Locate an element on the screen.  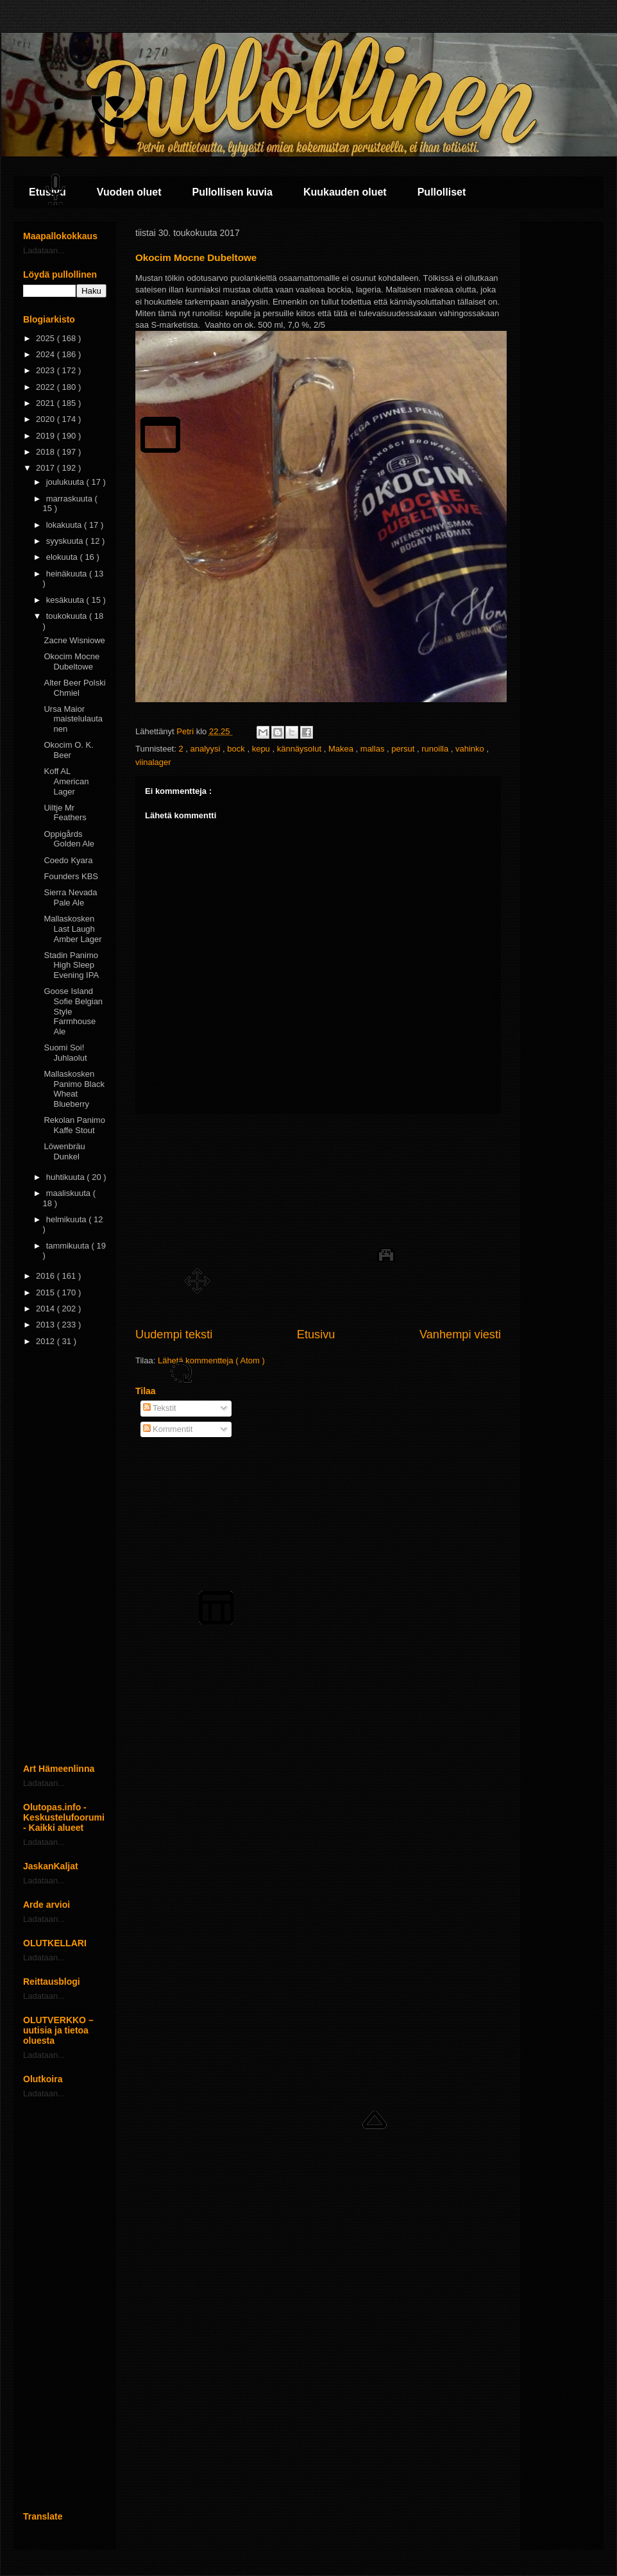
scroll to top of page is located at coordinates (375, 2121).